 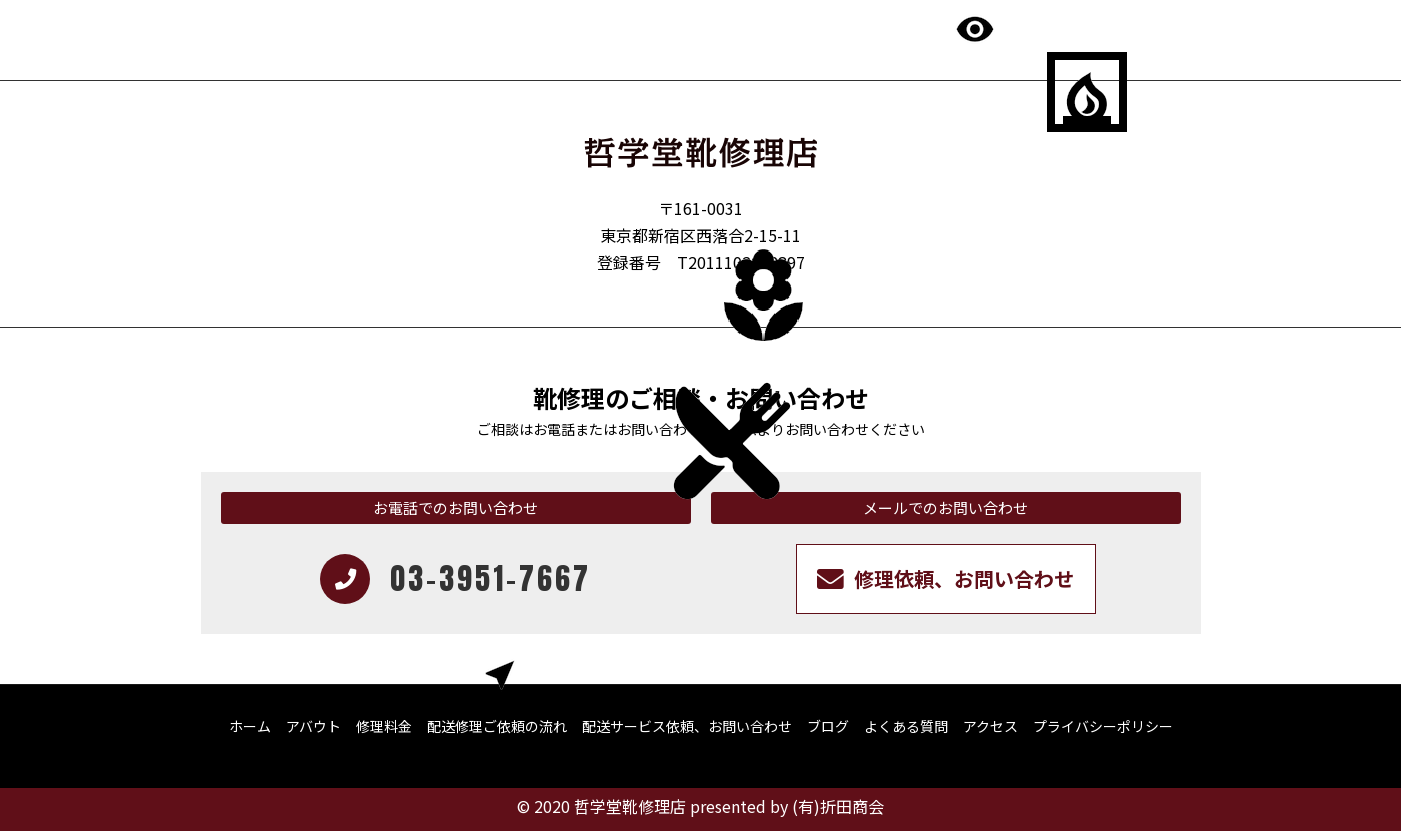 I want to click on toggle visibility of an item or element, so click(x=975, y=30).